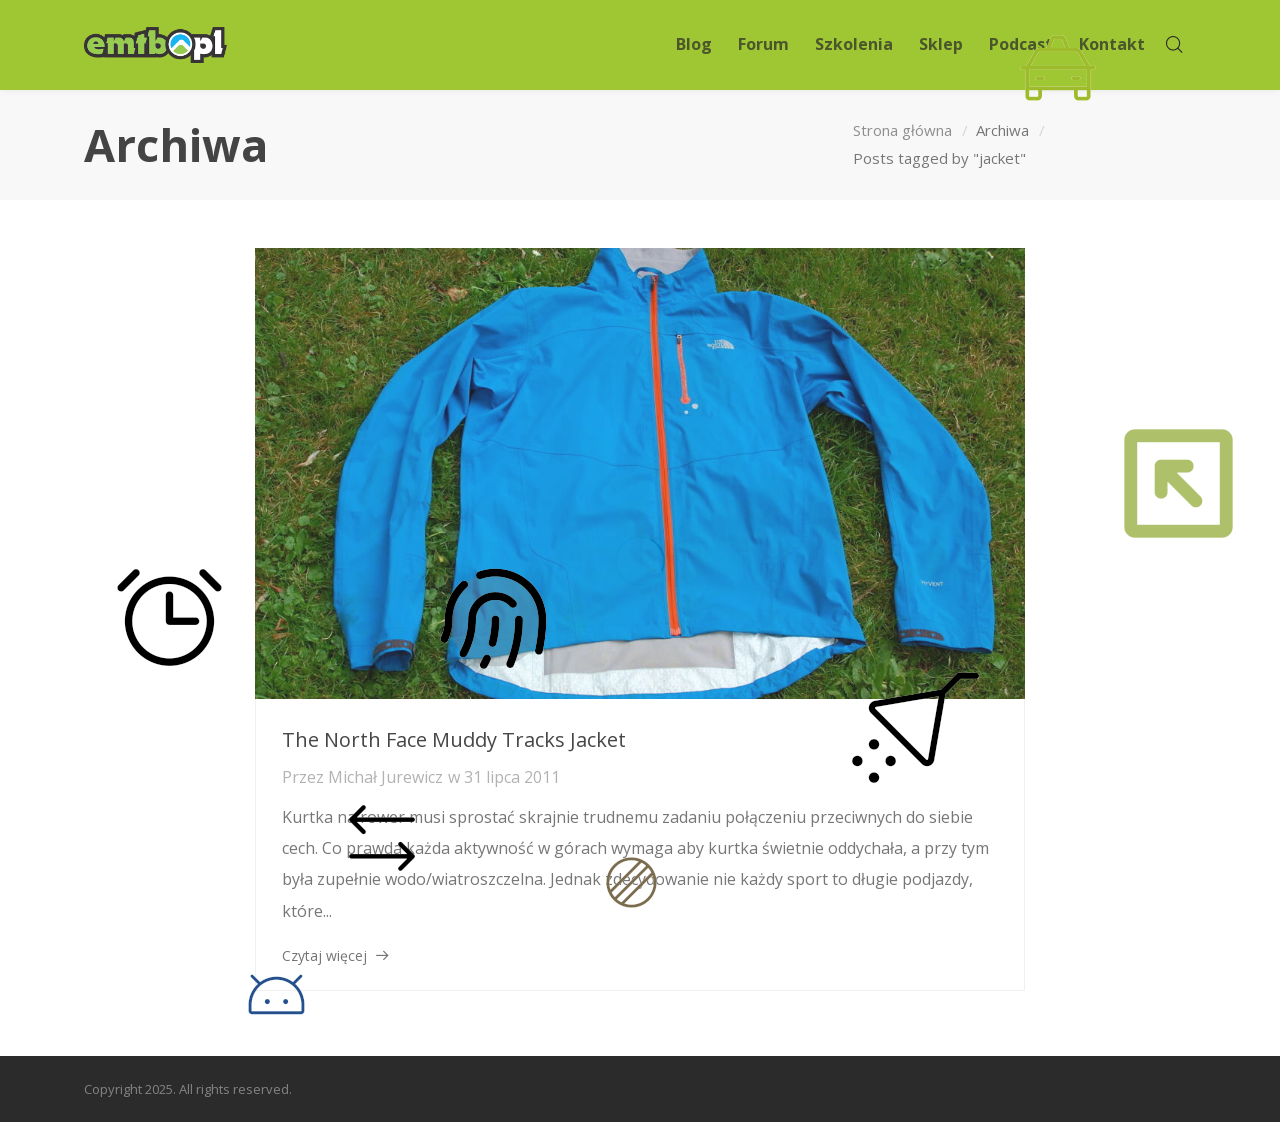  What do you see at coordinates (631, 882) in the screenshot?
I see `indicates a restricted or prohibited action` at bounding box center [631, 882].